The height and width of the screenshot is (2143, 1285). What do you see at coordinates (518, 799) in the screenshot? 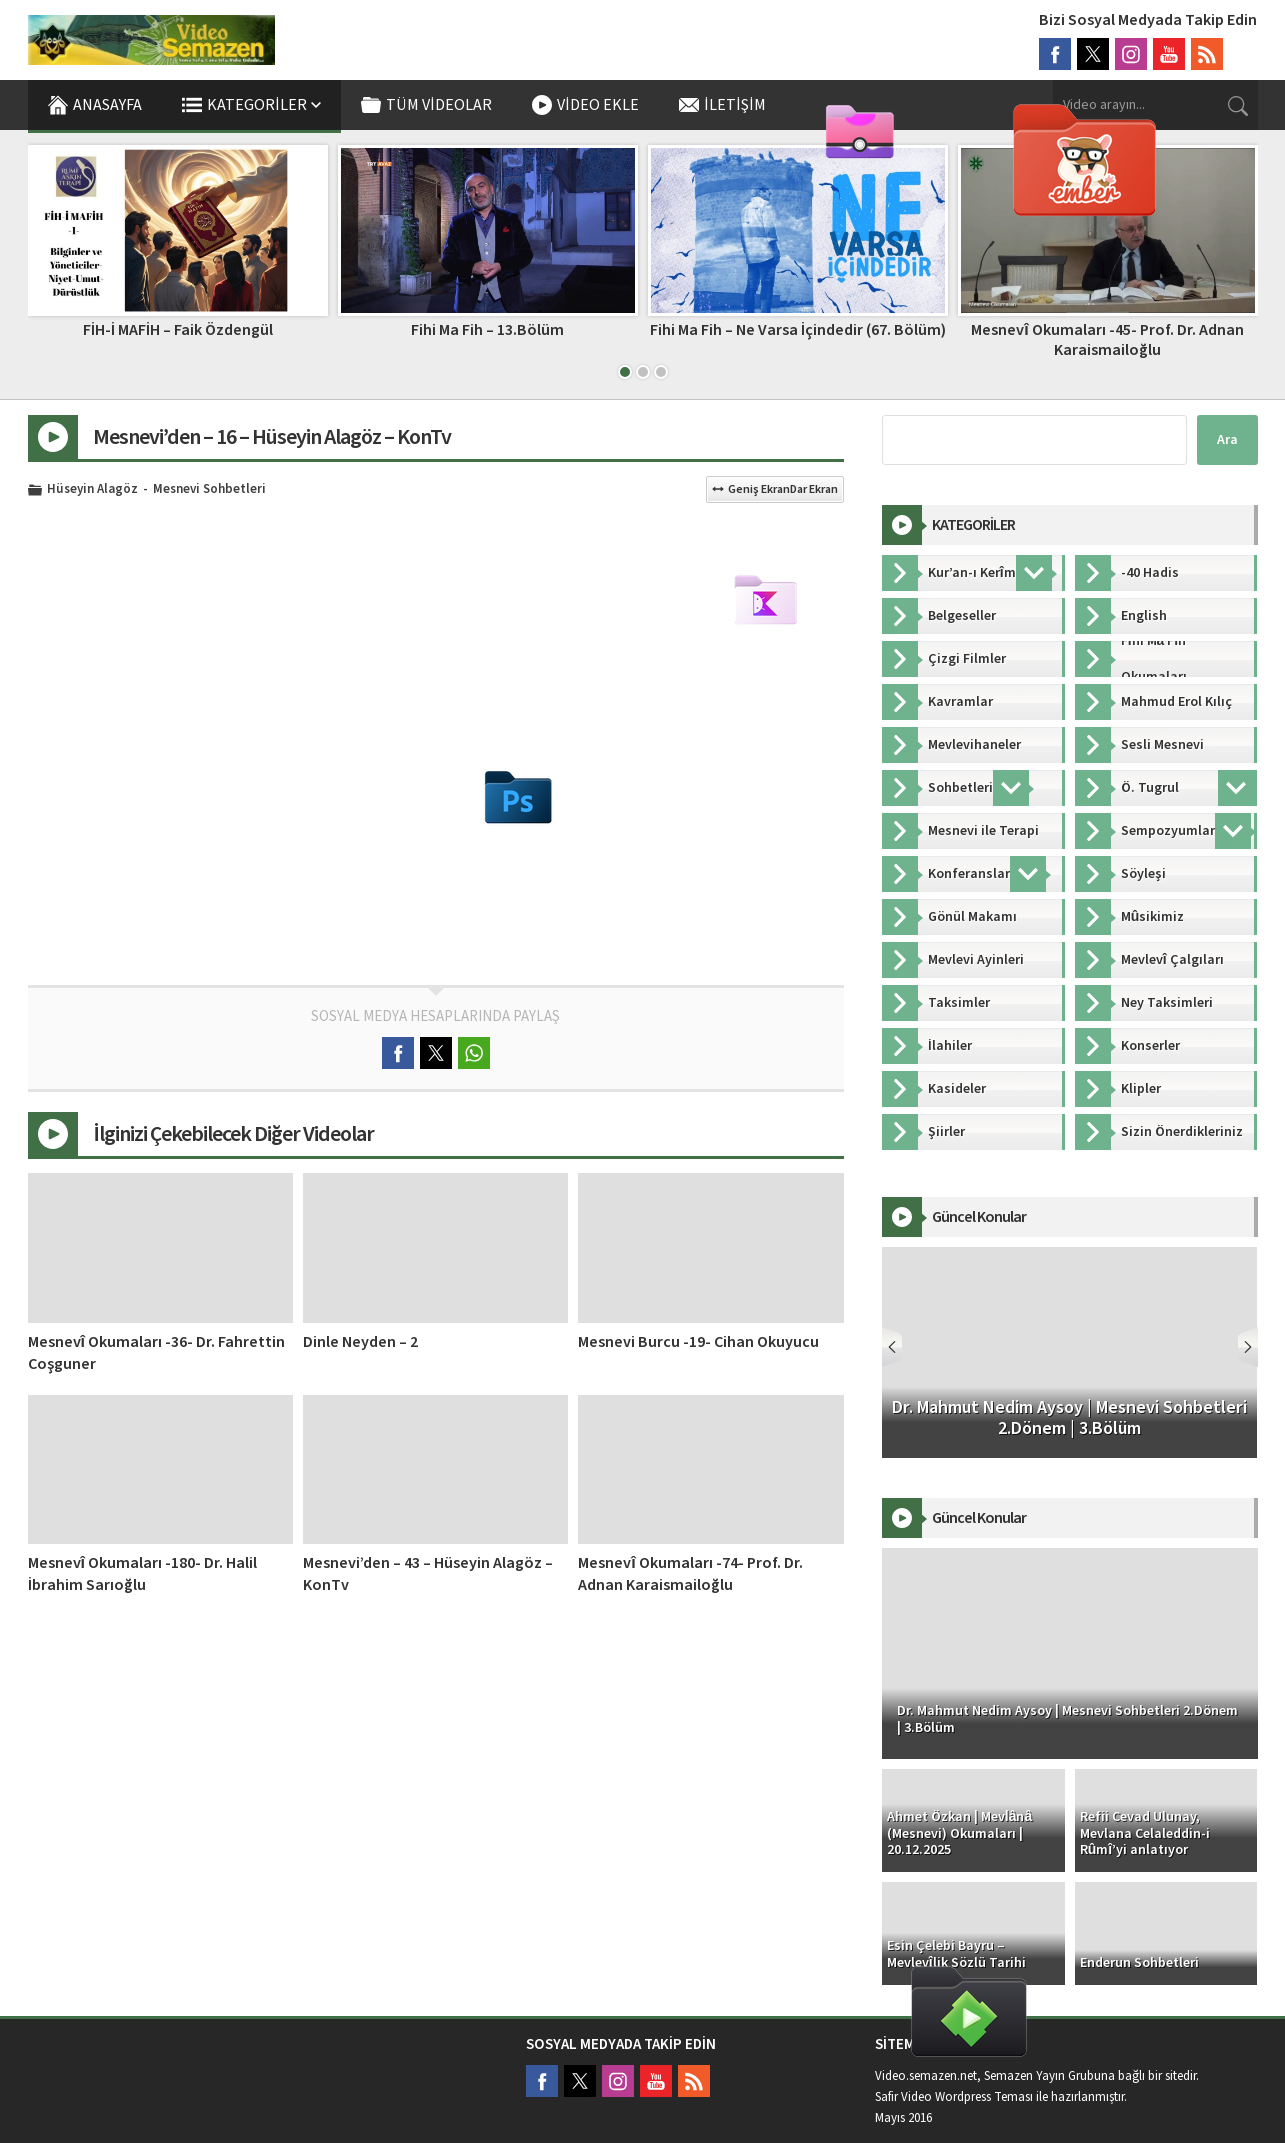
I see `open folder containing adobe photoshop files` at bounding box center [518, 799].